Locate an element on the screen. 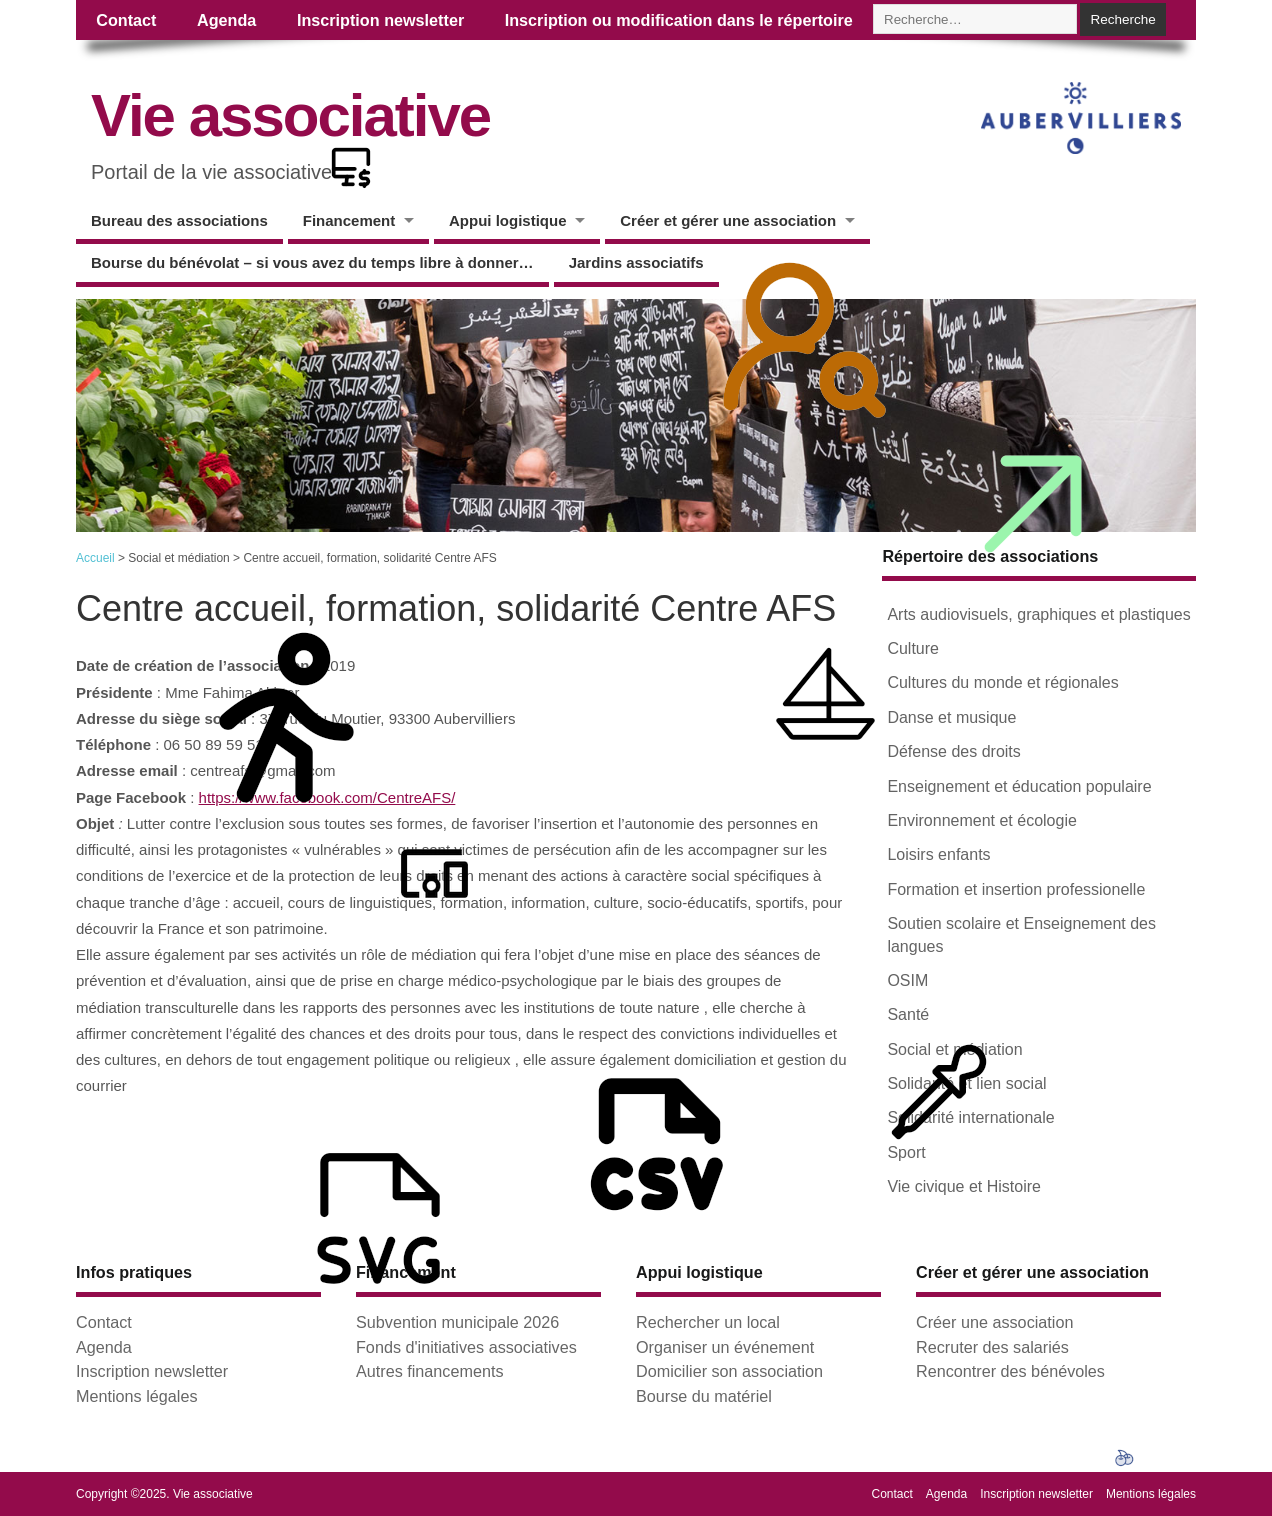 The height and width of the screenshot is (1516, 1272). open or view a CSV file is located at coordinates (659, 1149).